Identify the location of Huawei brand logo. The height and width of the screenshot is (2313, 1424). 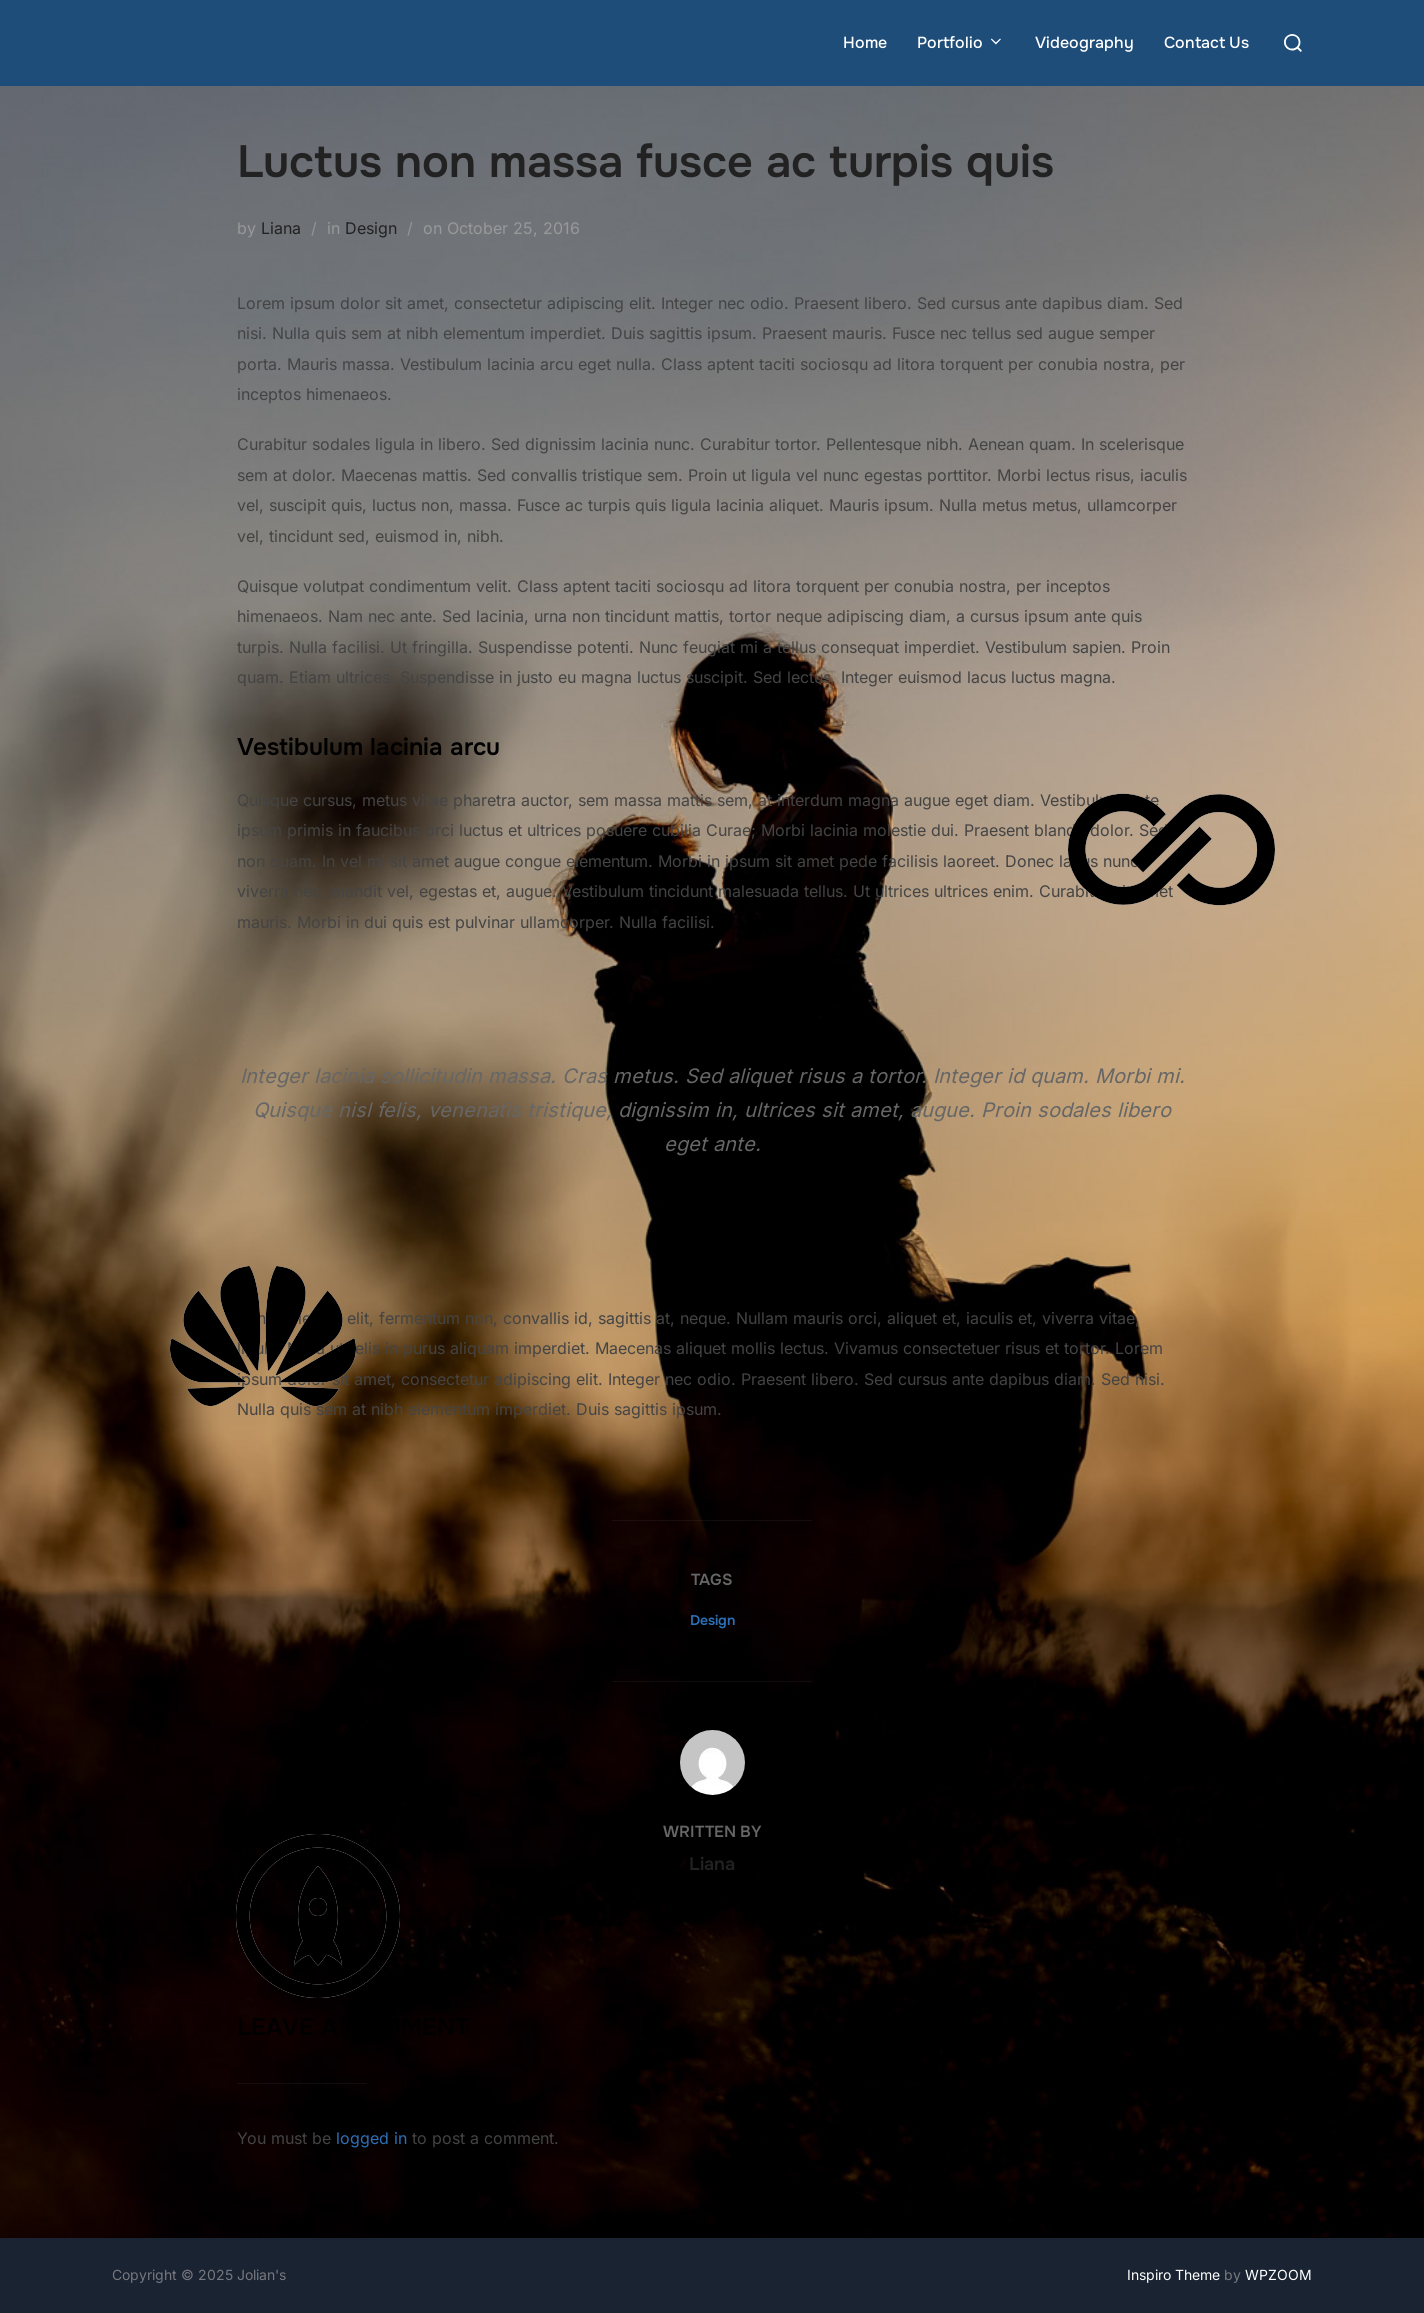
(263, 1336).